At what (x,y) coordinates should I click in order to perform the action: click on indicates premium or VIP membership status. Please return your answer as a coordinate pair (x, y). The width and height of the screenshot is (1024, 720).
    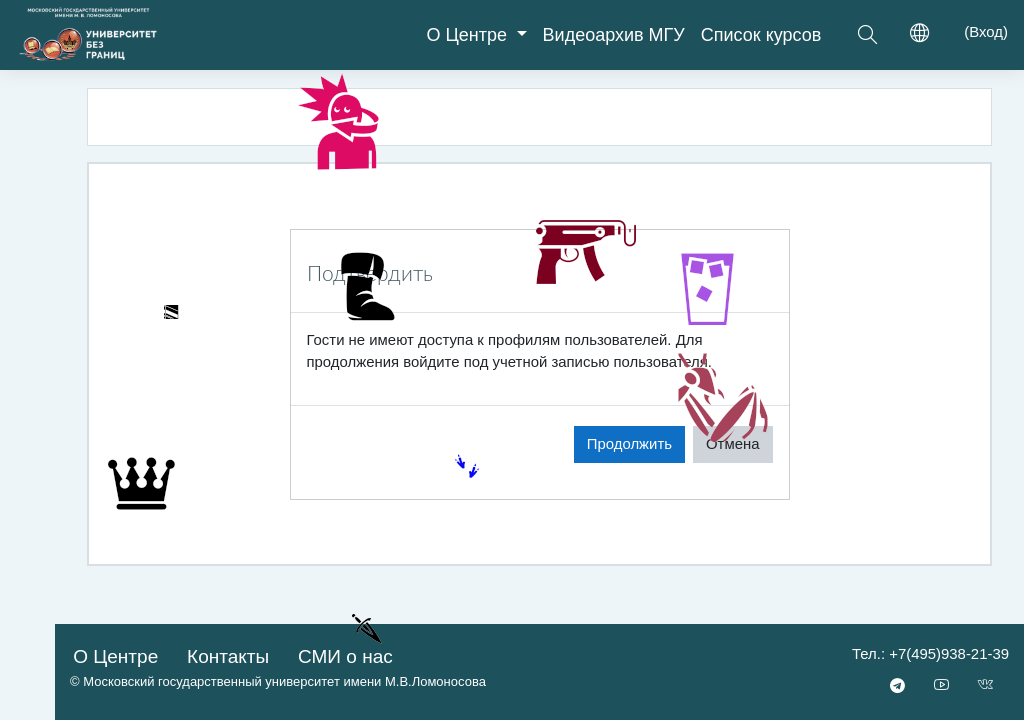
    Looking at the image, I should click on (141, 485).